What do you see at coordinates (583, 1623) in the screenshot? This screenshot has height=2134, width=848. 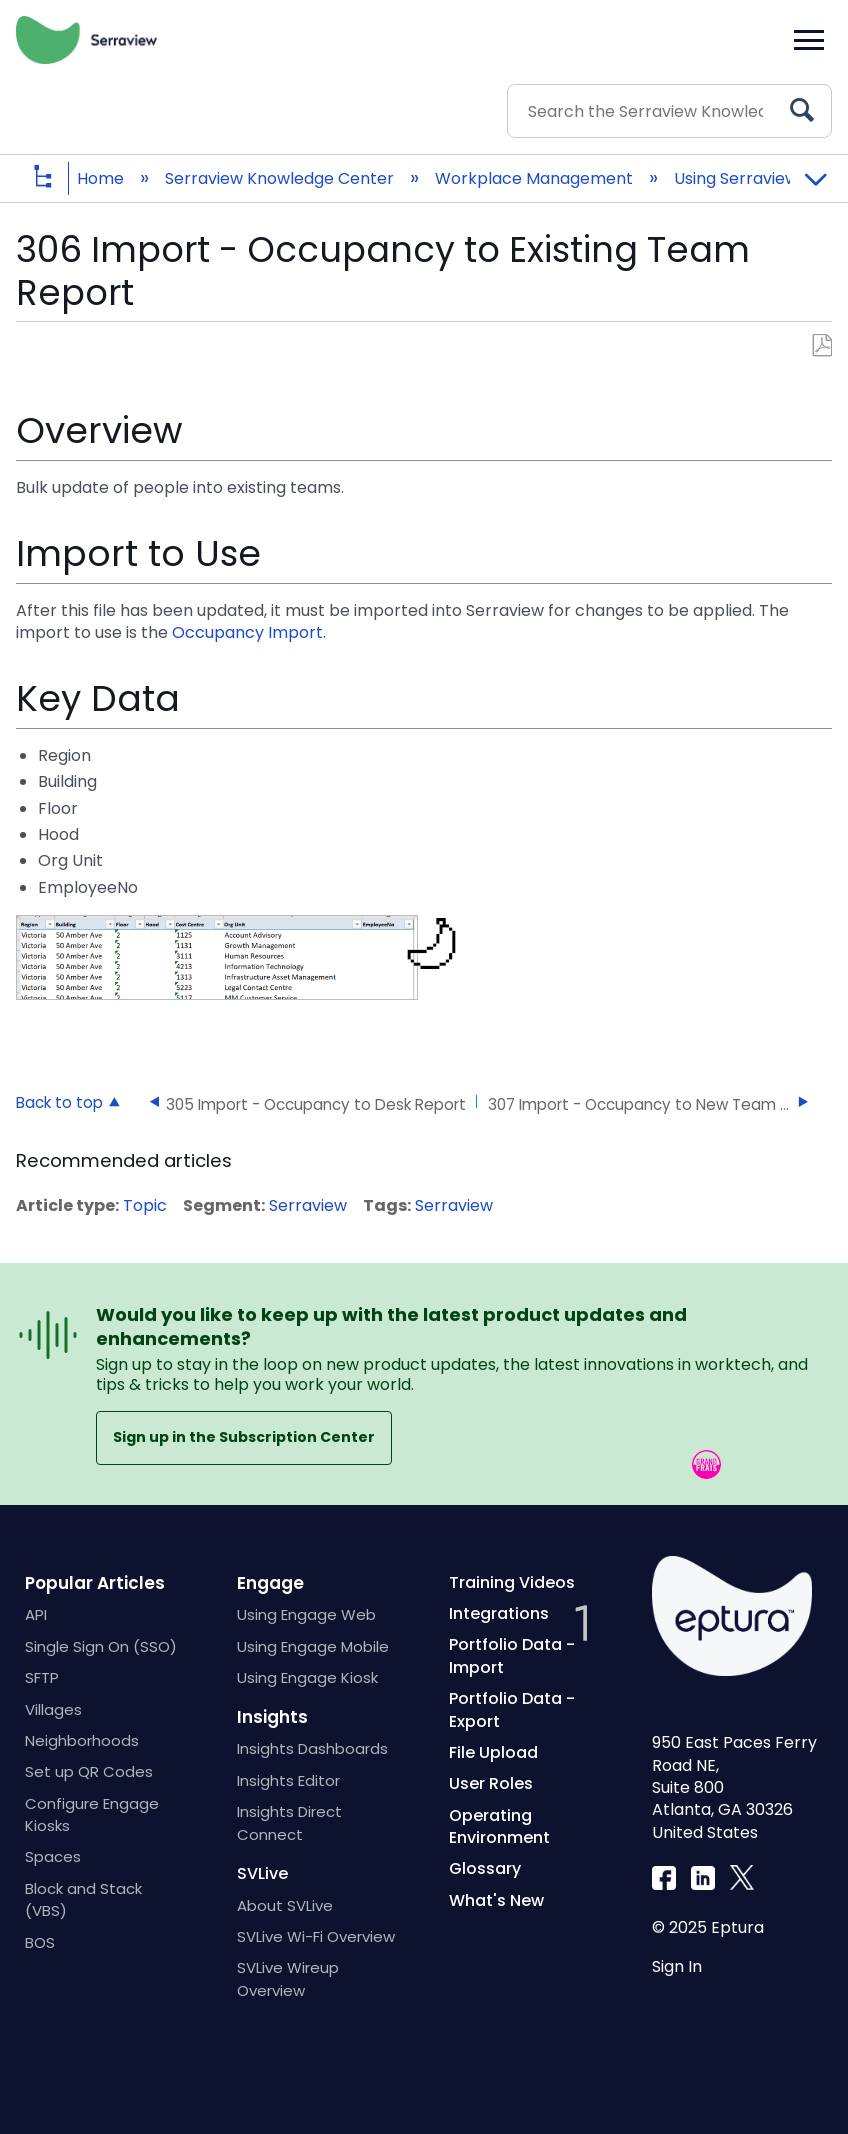 I see `indicates first item or top priority` at bounding box center [583, 1623].